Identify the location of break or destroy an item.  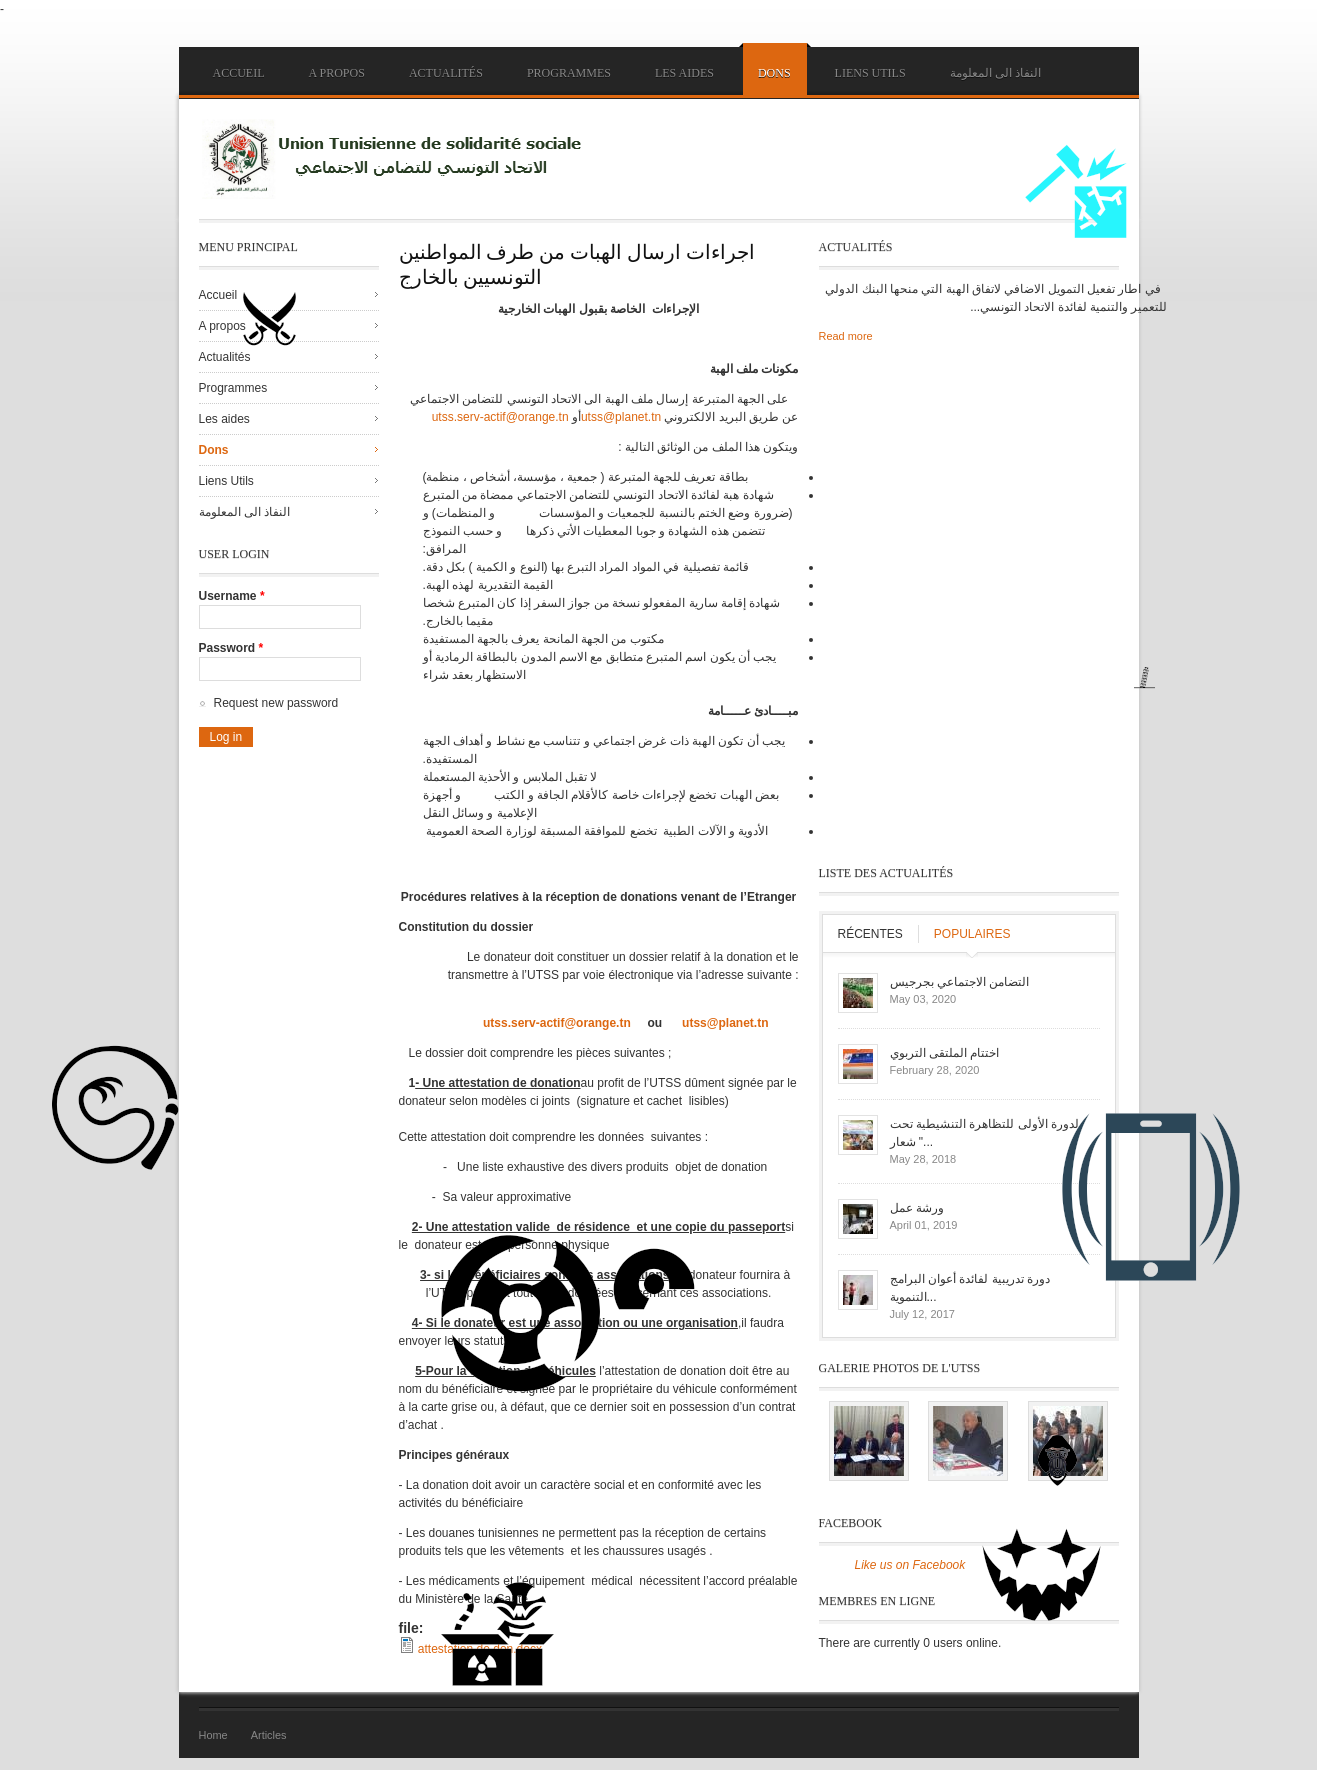
(1075, 186).